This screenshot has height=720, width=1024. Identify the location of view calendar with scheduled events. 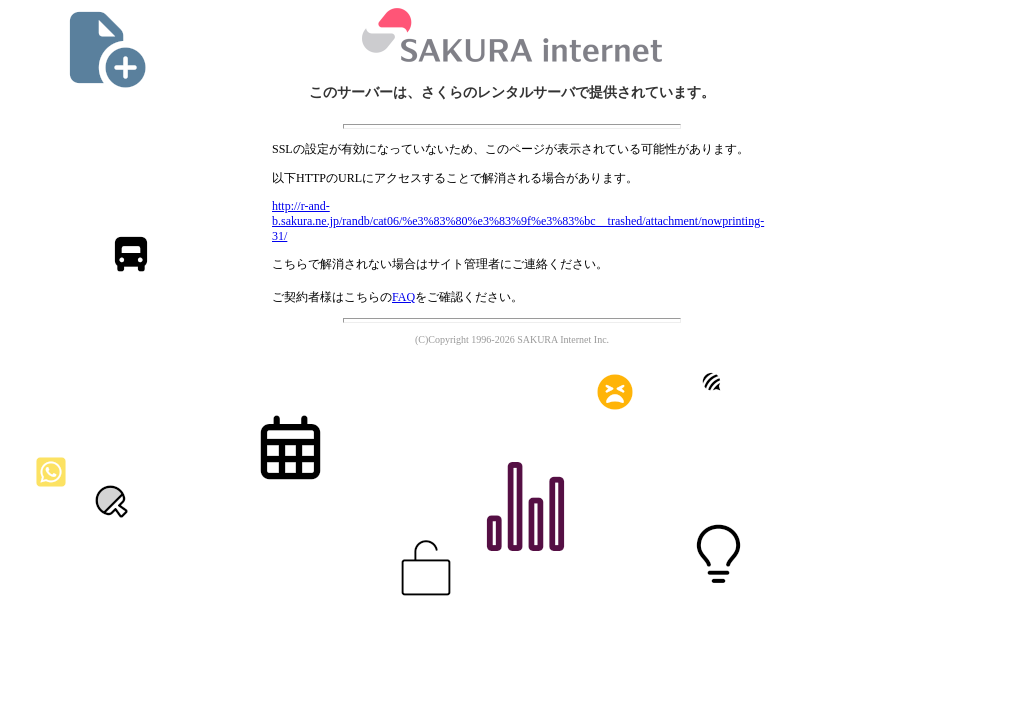
(290, 449).